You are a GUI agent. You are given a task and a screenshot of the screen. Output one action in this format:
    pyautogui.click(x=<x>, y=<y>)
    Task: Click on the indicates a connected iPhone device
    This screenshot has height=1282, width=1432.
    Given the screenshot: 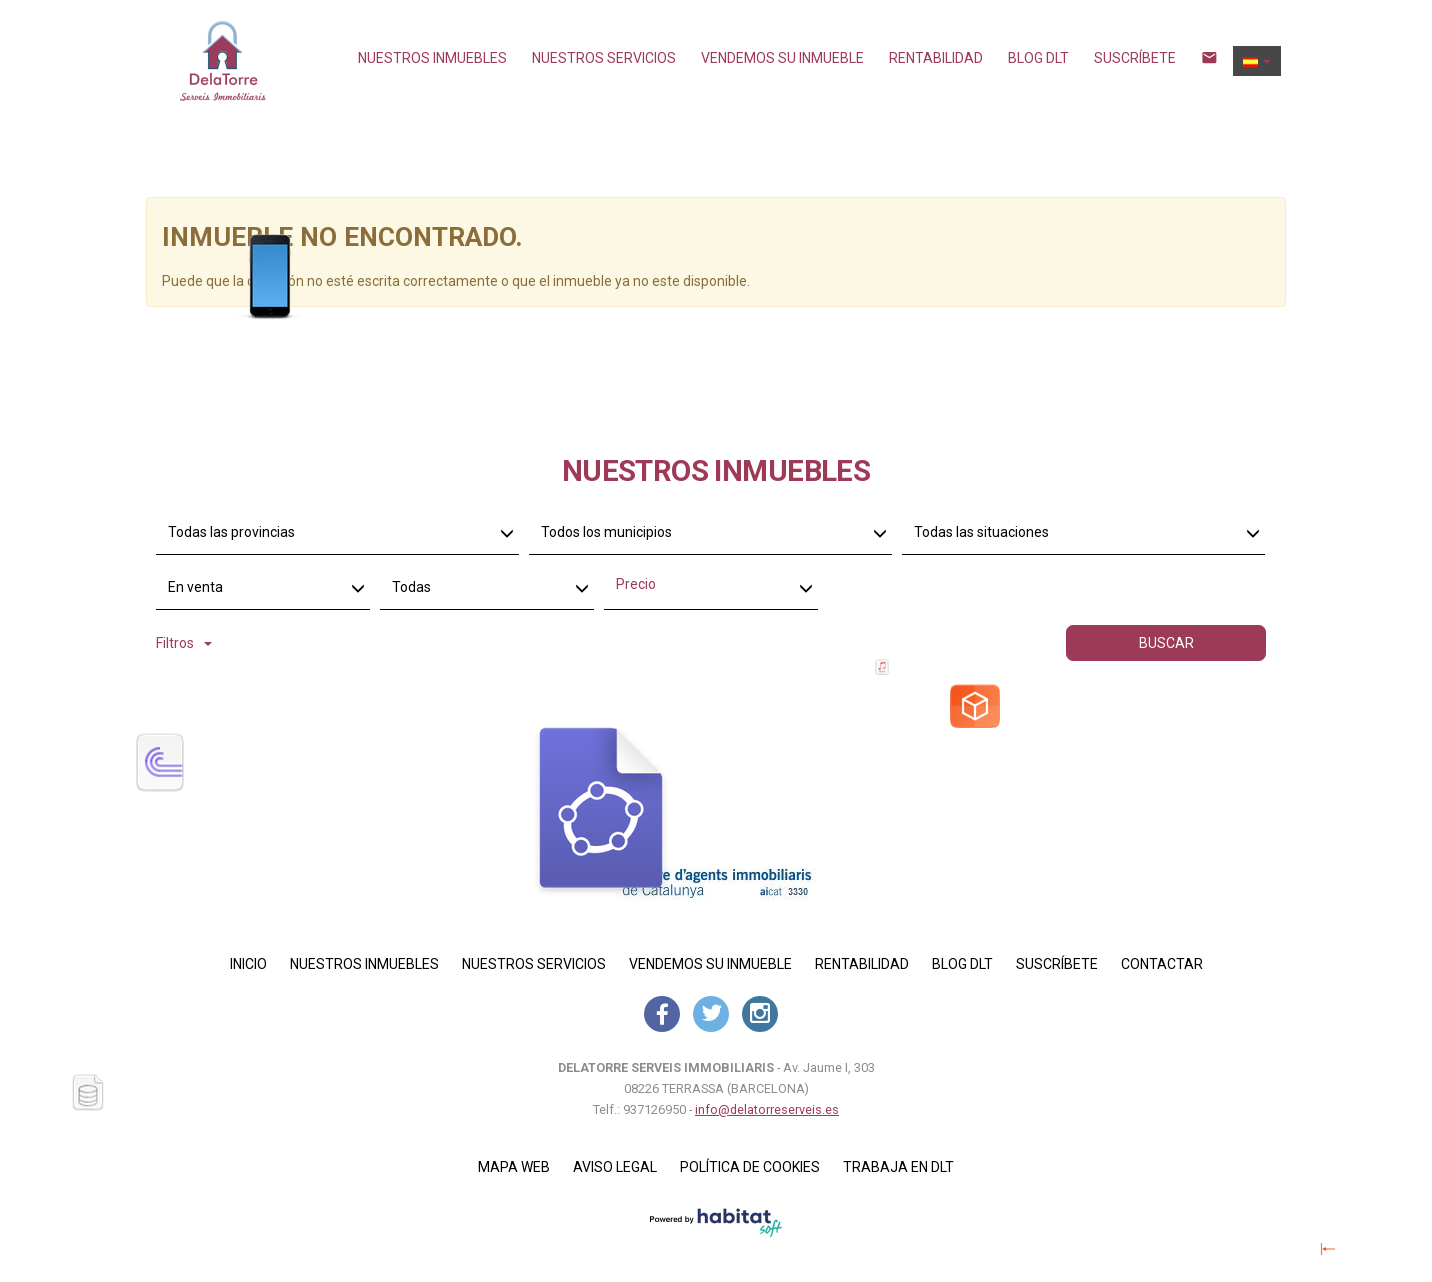 What is the action you would take?
    pyautogui.click(x=270, y=277)
    